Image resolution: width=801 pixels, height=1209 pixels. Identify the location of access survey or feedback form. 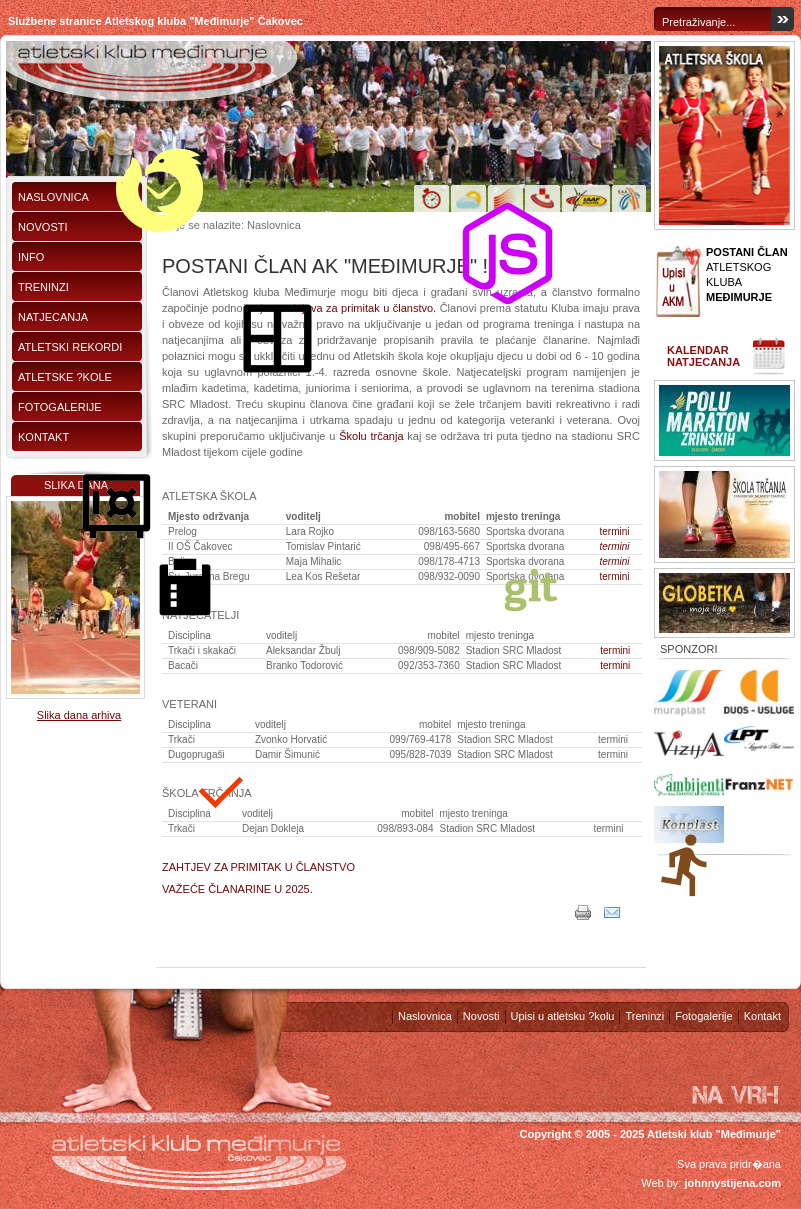
(185, 587).